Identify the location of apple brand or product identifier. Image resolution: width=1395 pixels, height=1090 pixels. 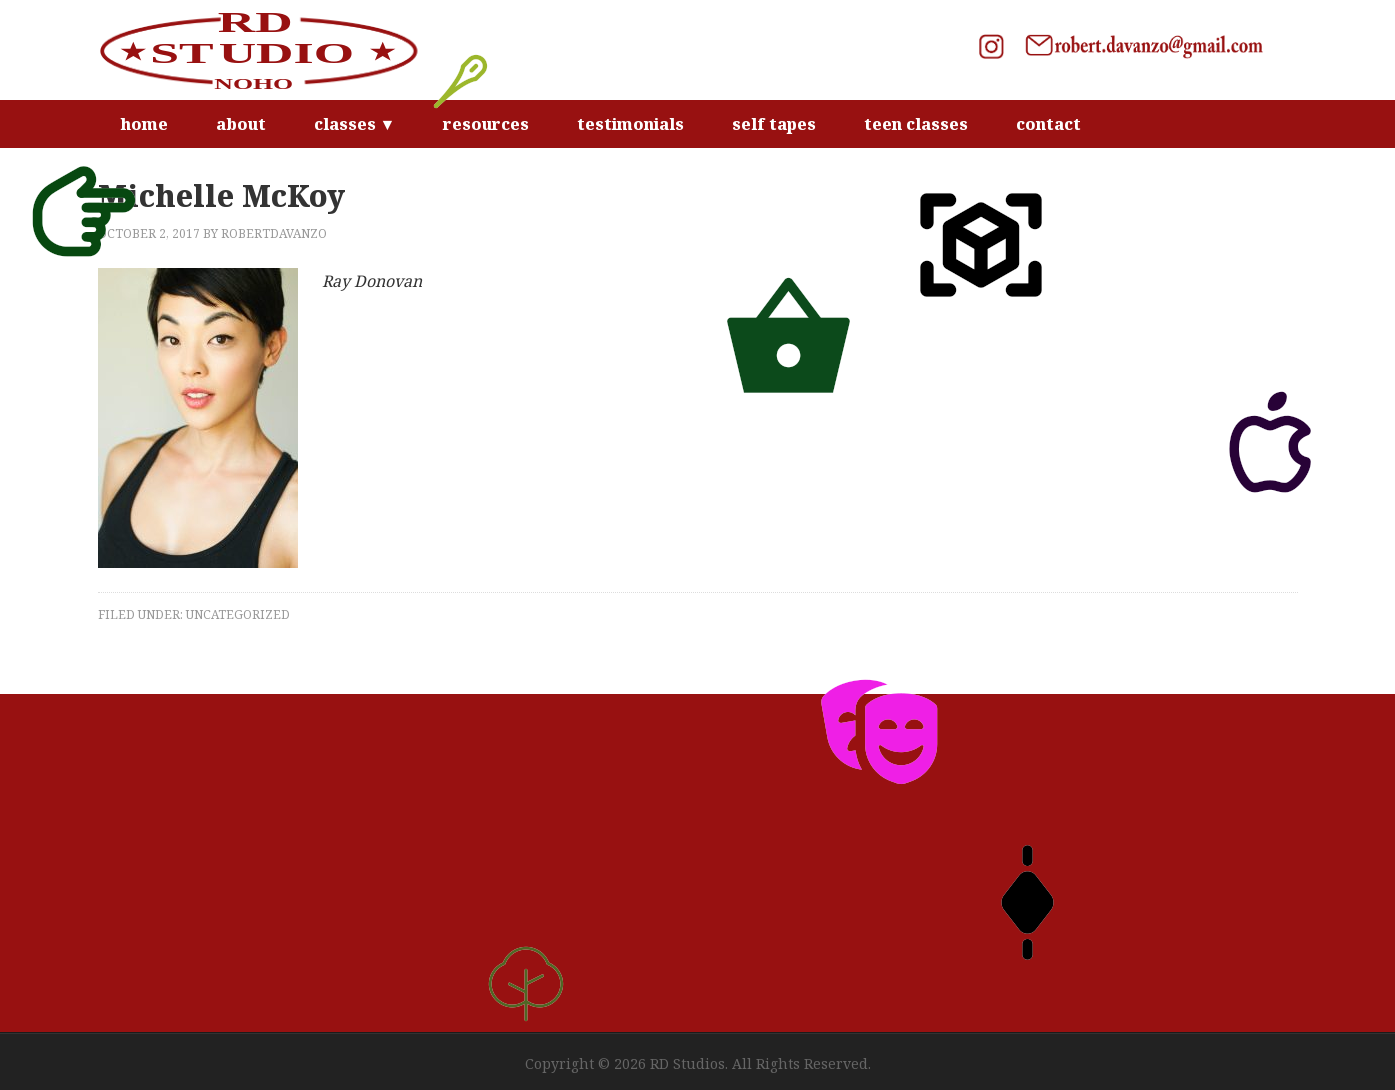
(1272, 444).